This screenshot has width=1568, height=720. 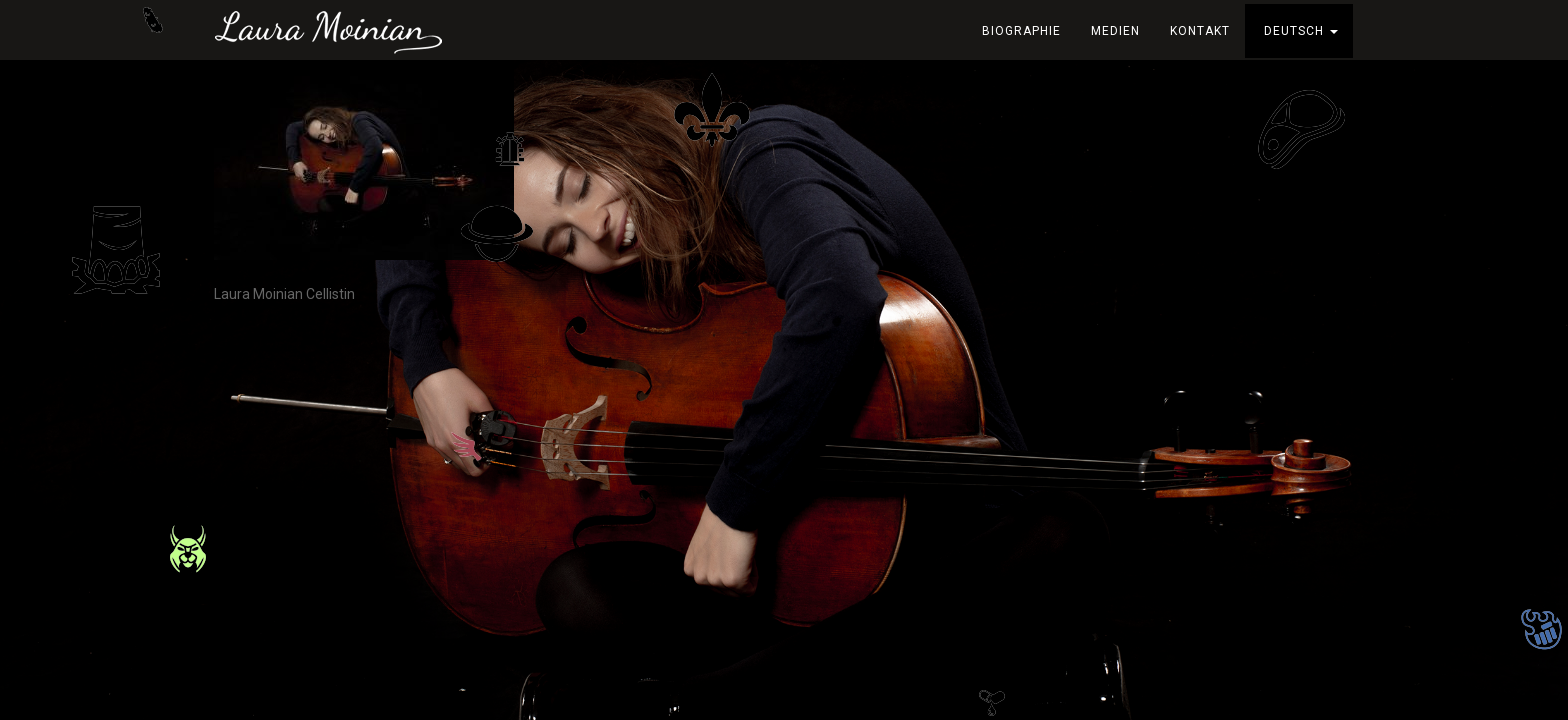 What do you see at coordinates (992, 703) in the screenshot?
I see `indicates medication dosage or liquid medicine` at bounding box center [992, 703].